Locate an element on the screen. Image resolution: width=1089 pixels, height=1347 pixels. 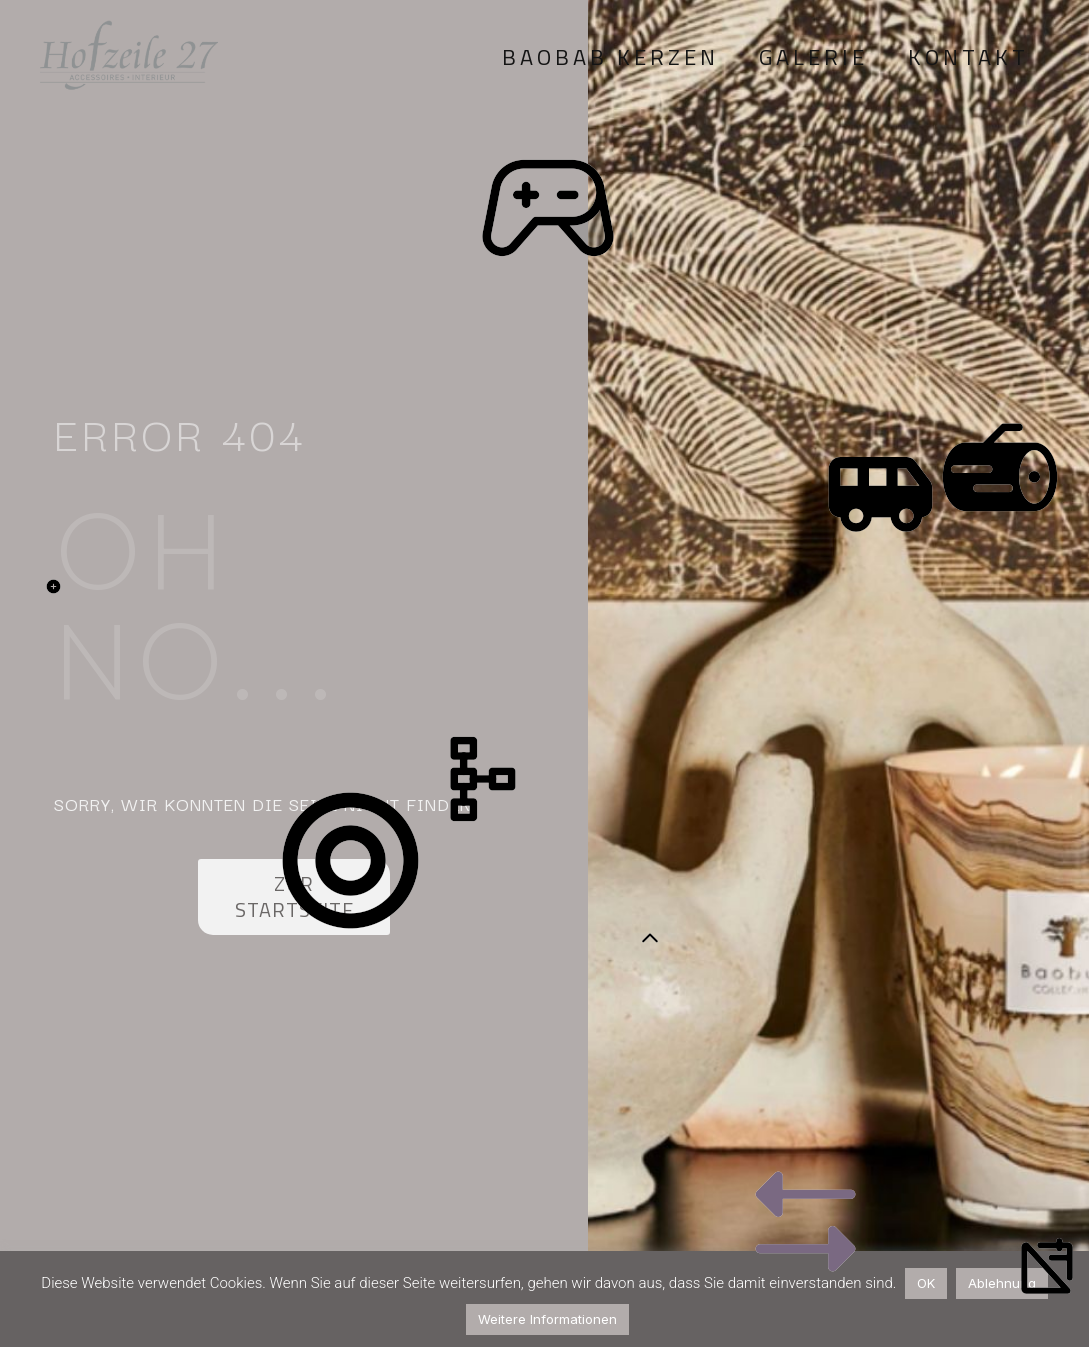
add a new item is located at coordinates (53, 586).